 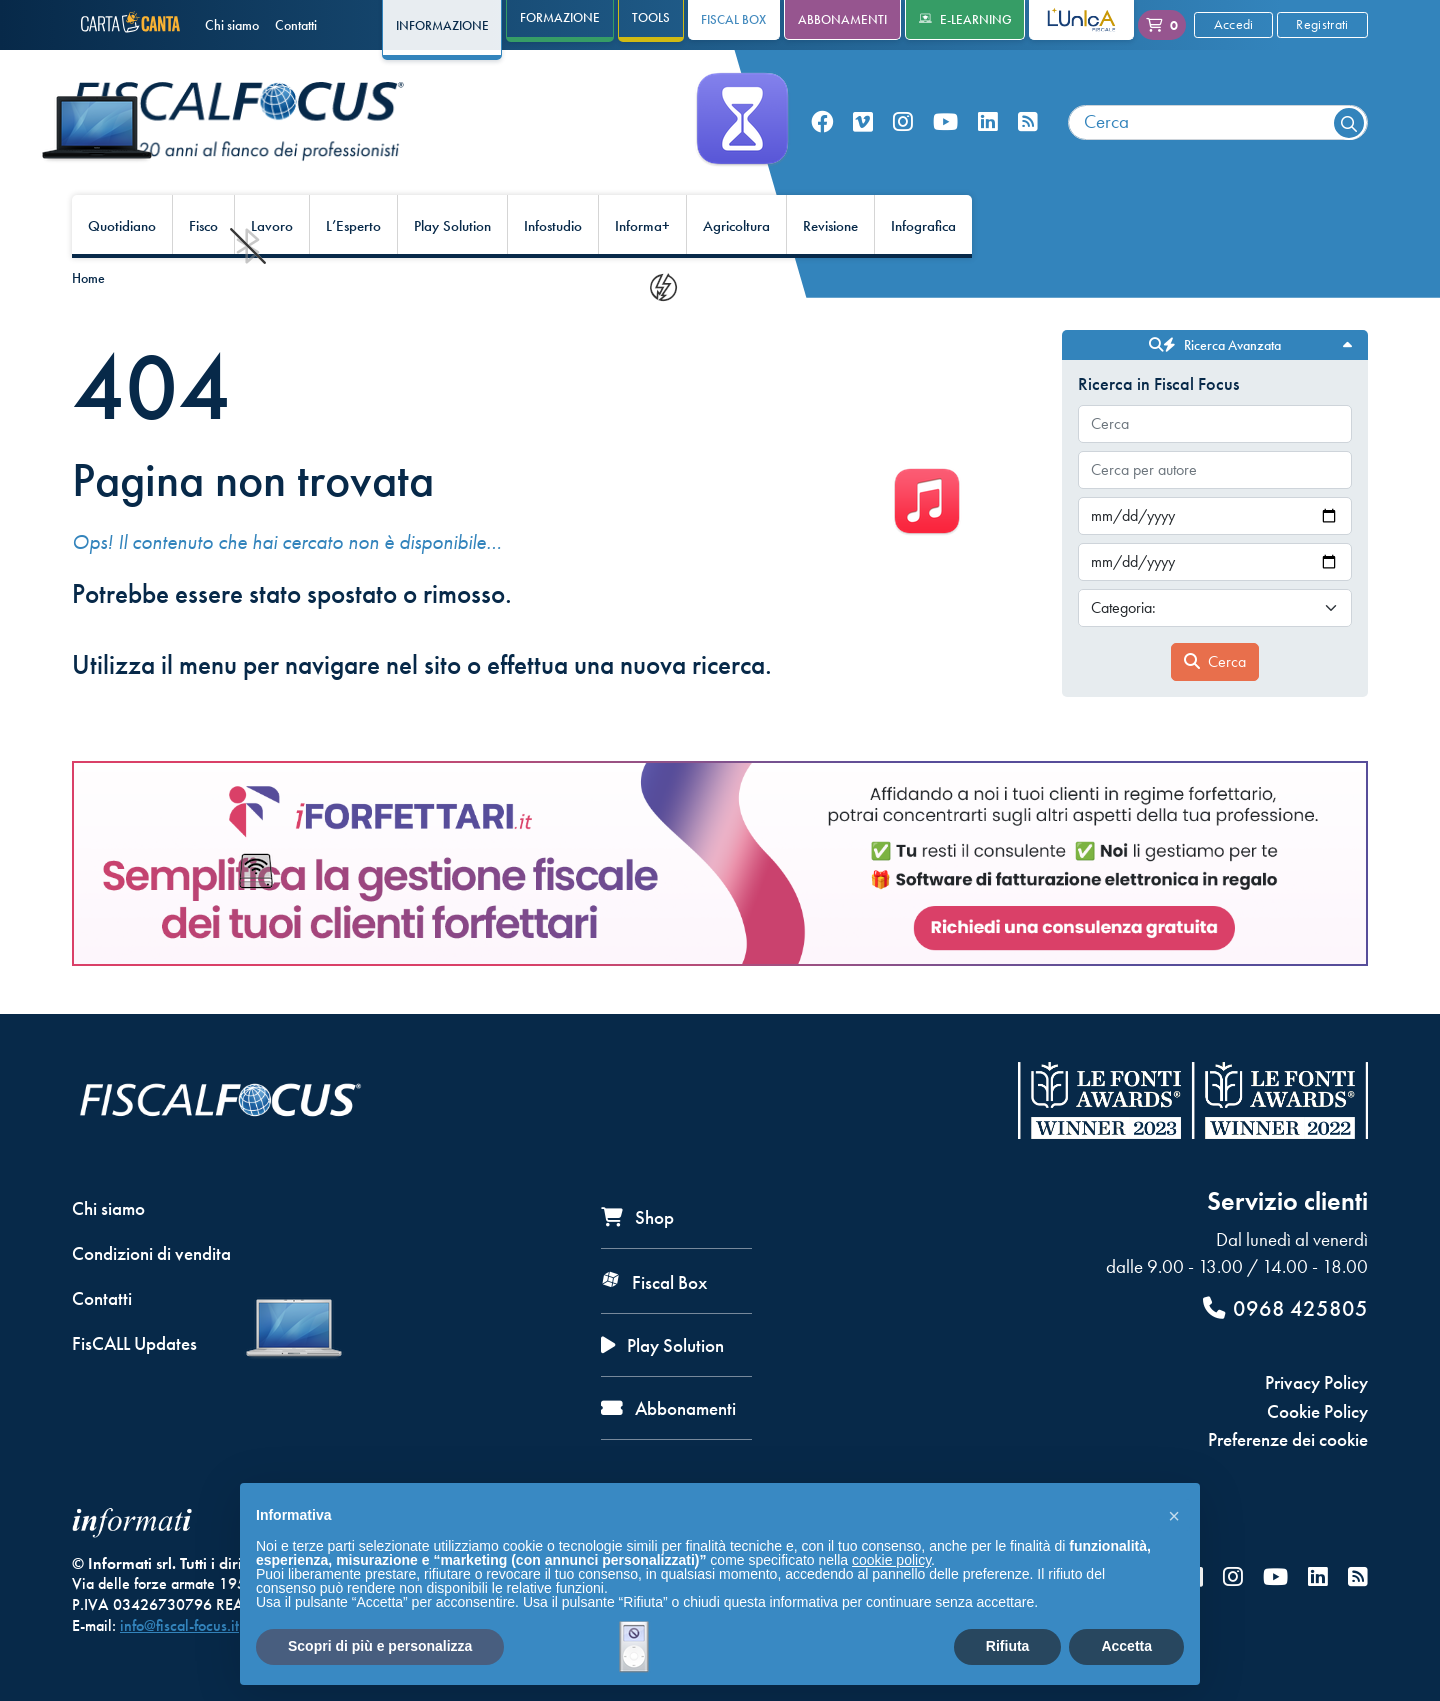 What do you see at coordinates (256, 871) in the screenshot?
I see `access a wireless network drive` at bounding box center [256, 871].